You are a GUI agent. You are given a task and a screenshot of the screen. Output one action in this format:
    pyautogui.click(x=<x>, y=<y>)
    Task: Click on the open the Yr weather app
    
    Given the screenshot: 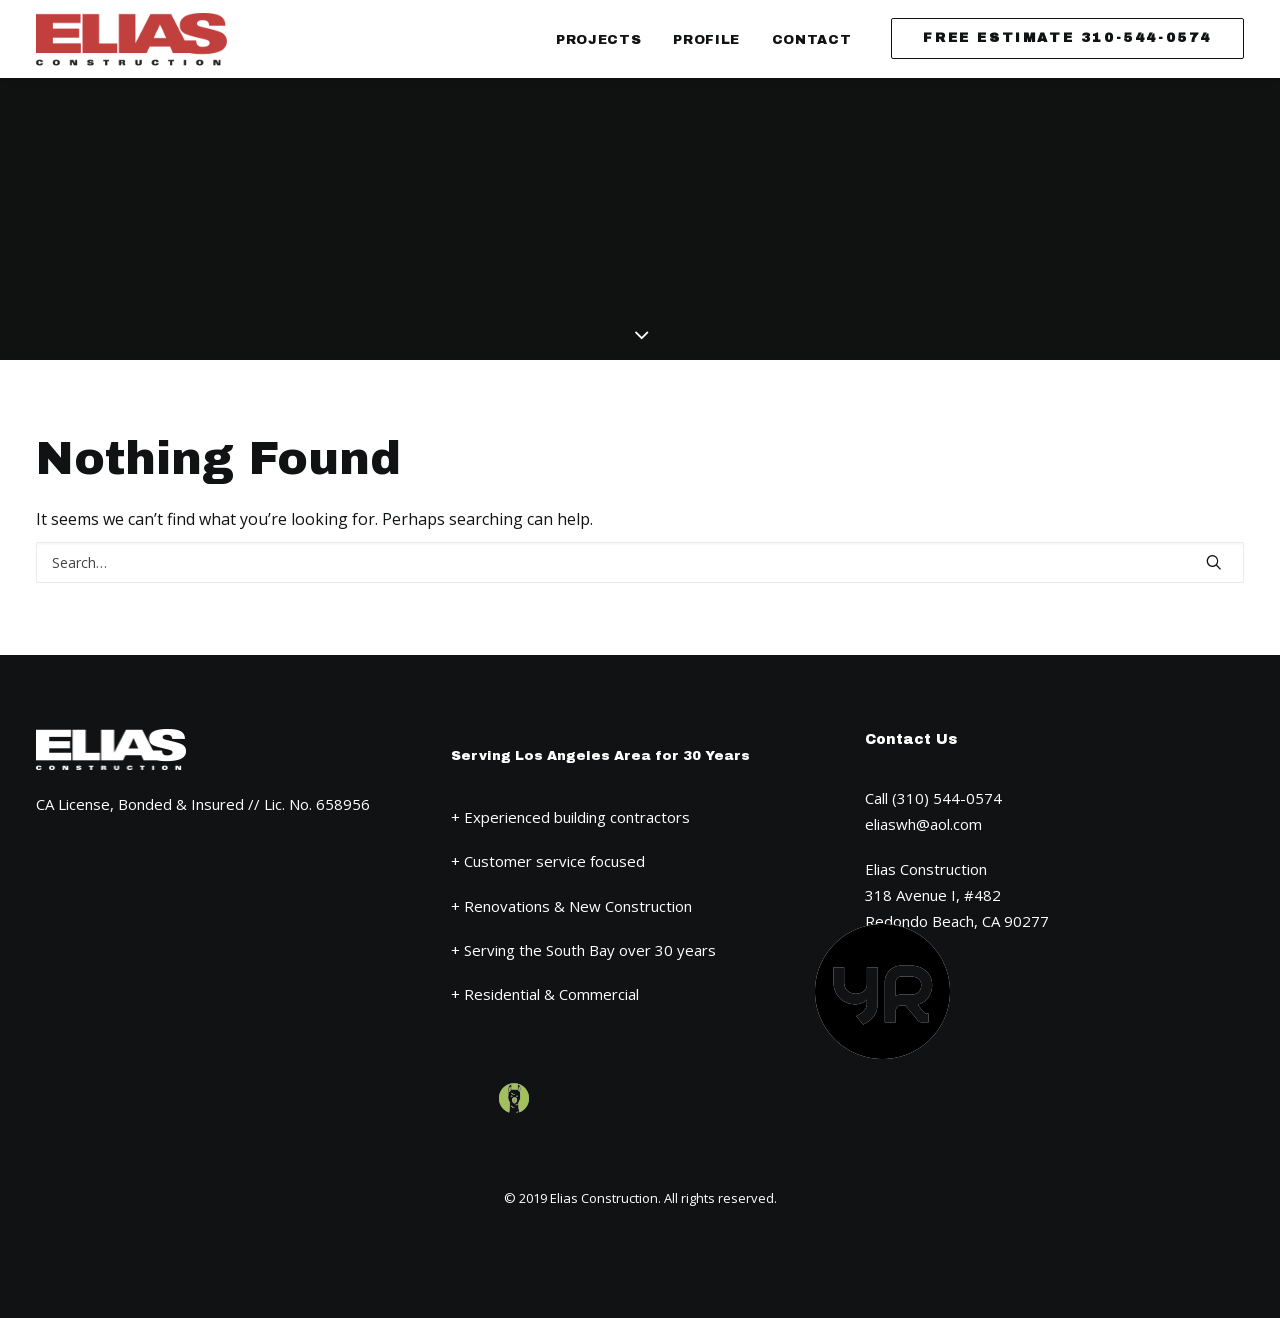 What is the action you would take?
    pyautogui.click(x=882, y=991)
    